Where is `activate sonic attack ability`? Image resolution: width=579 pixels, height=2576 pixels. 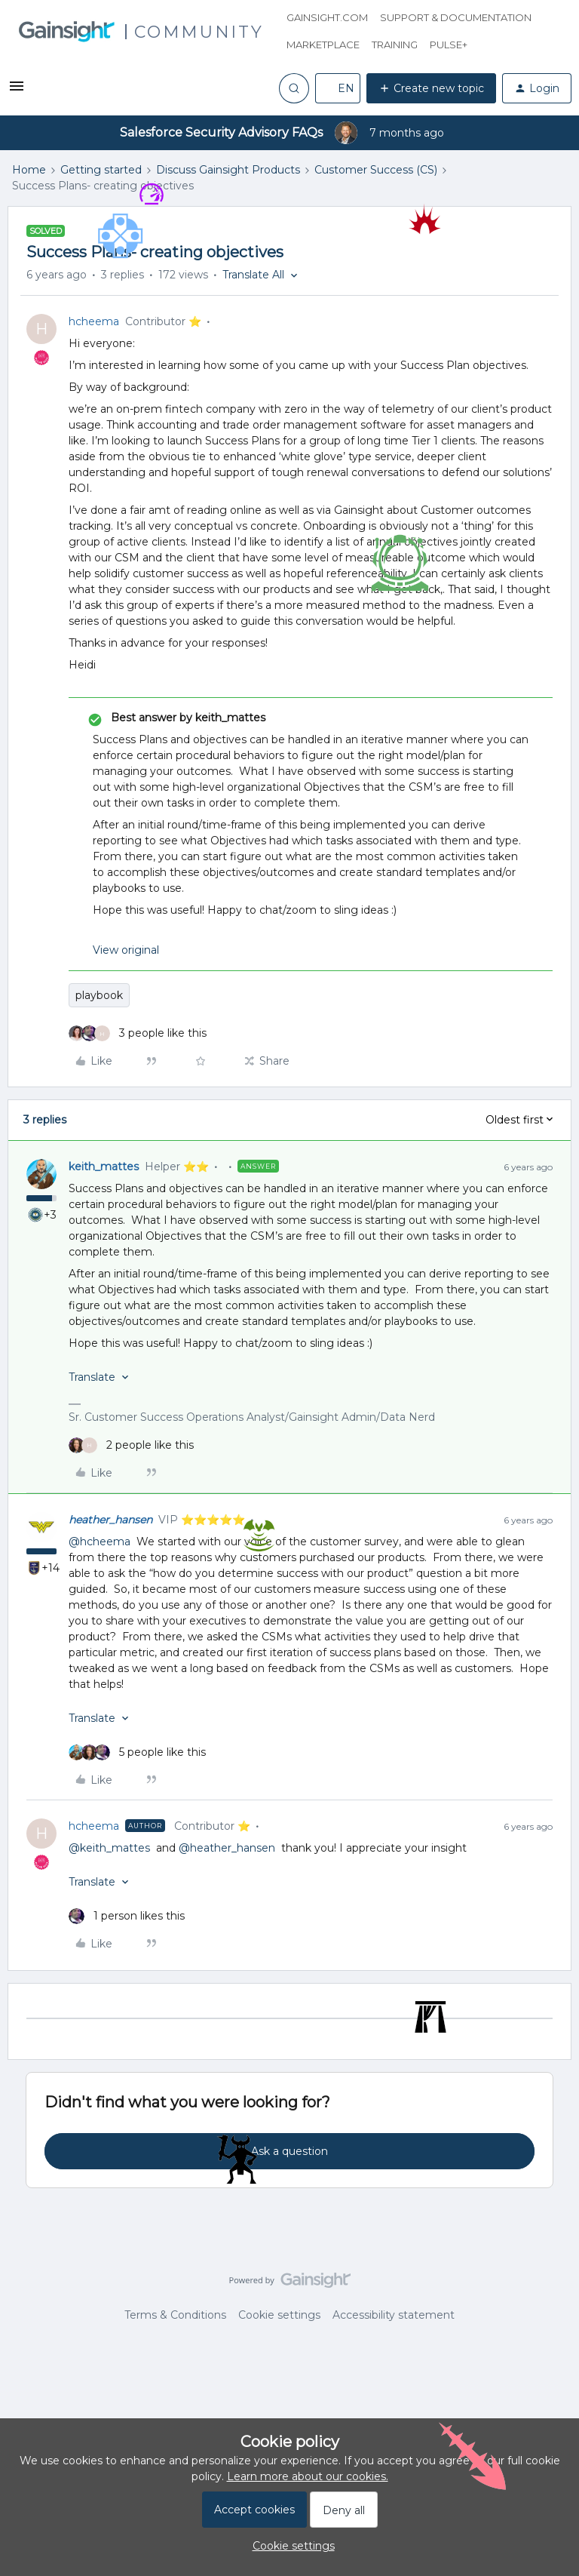 activate sonic attack ability is located at coordinates (259, 1535).